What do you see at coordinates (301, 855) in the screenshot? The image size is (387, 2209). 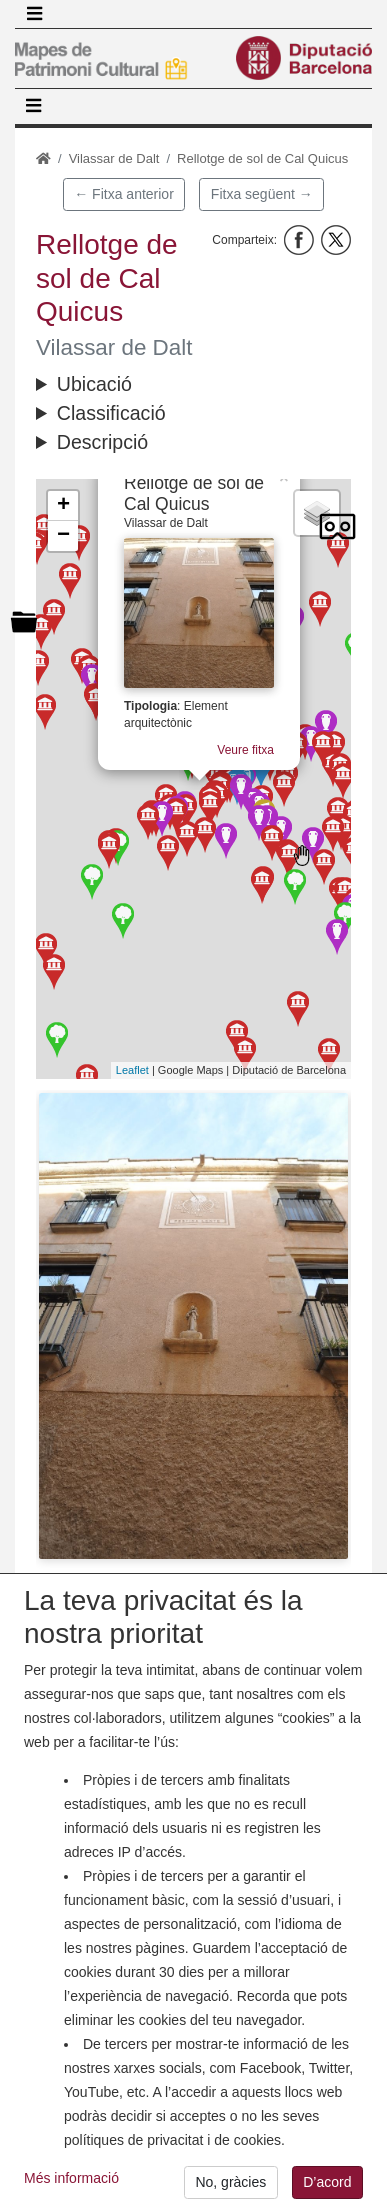 I see `stop or halt an action` at bounding box center [301, 855].